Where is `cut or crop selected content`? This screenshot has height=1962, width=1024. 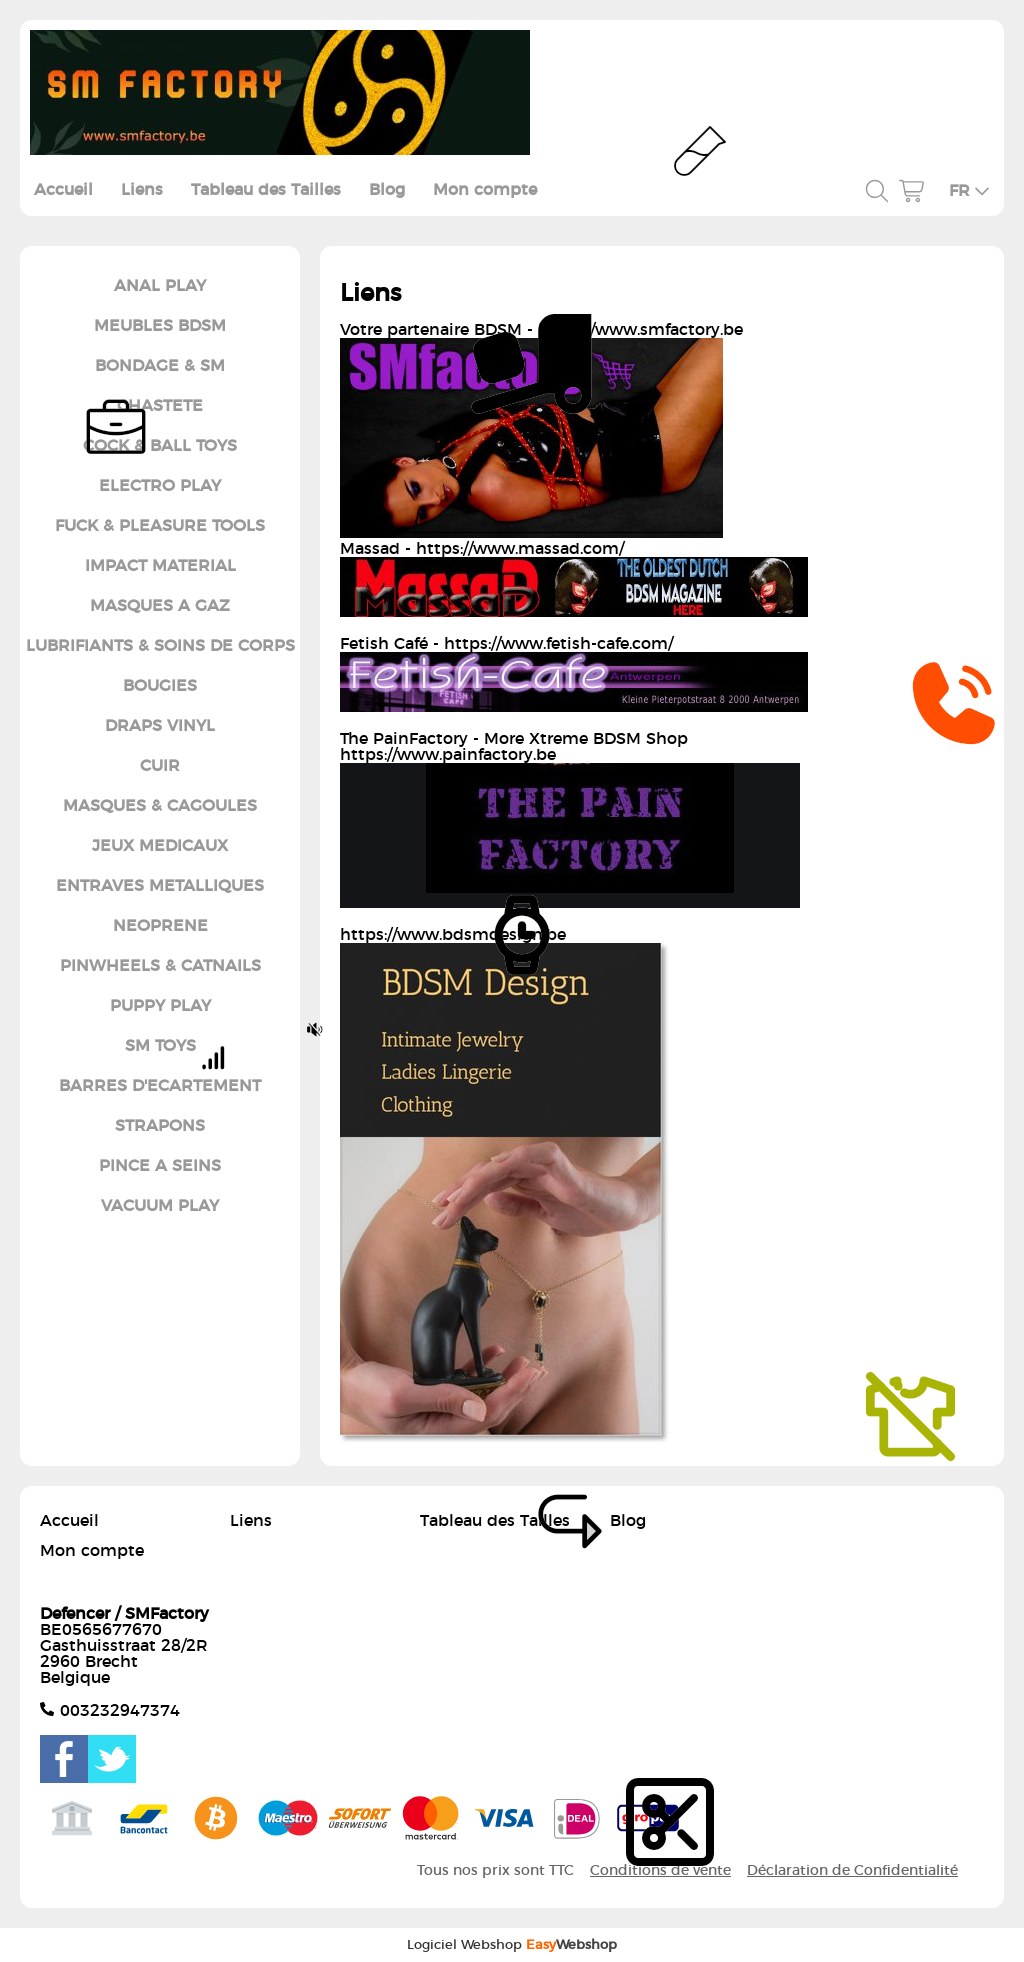 cut or crop selected content is located at coordinates (670, 1822).